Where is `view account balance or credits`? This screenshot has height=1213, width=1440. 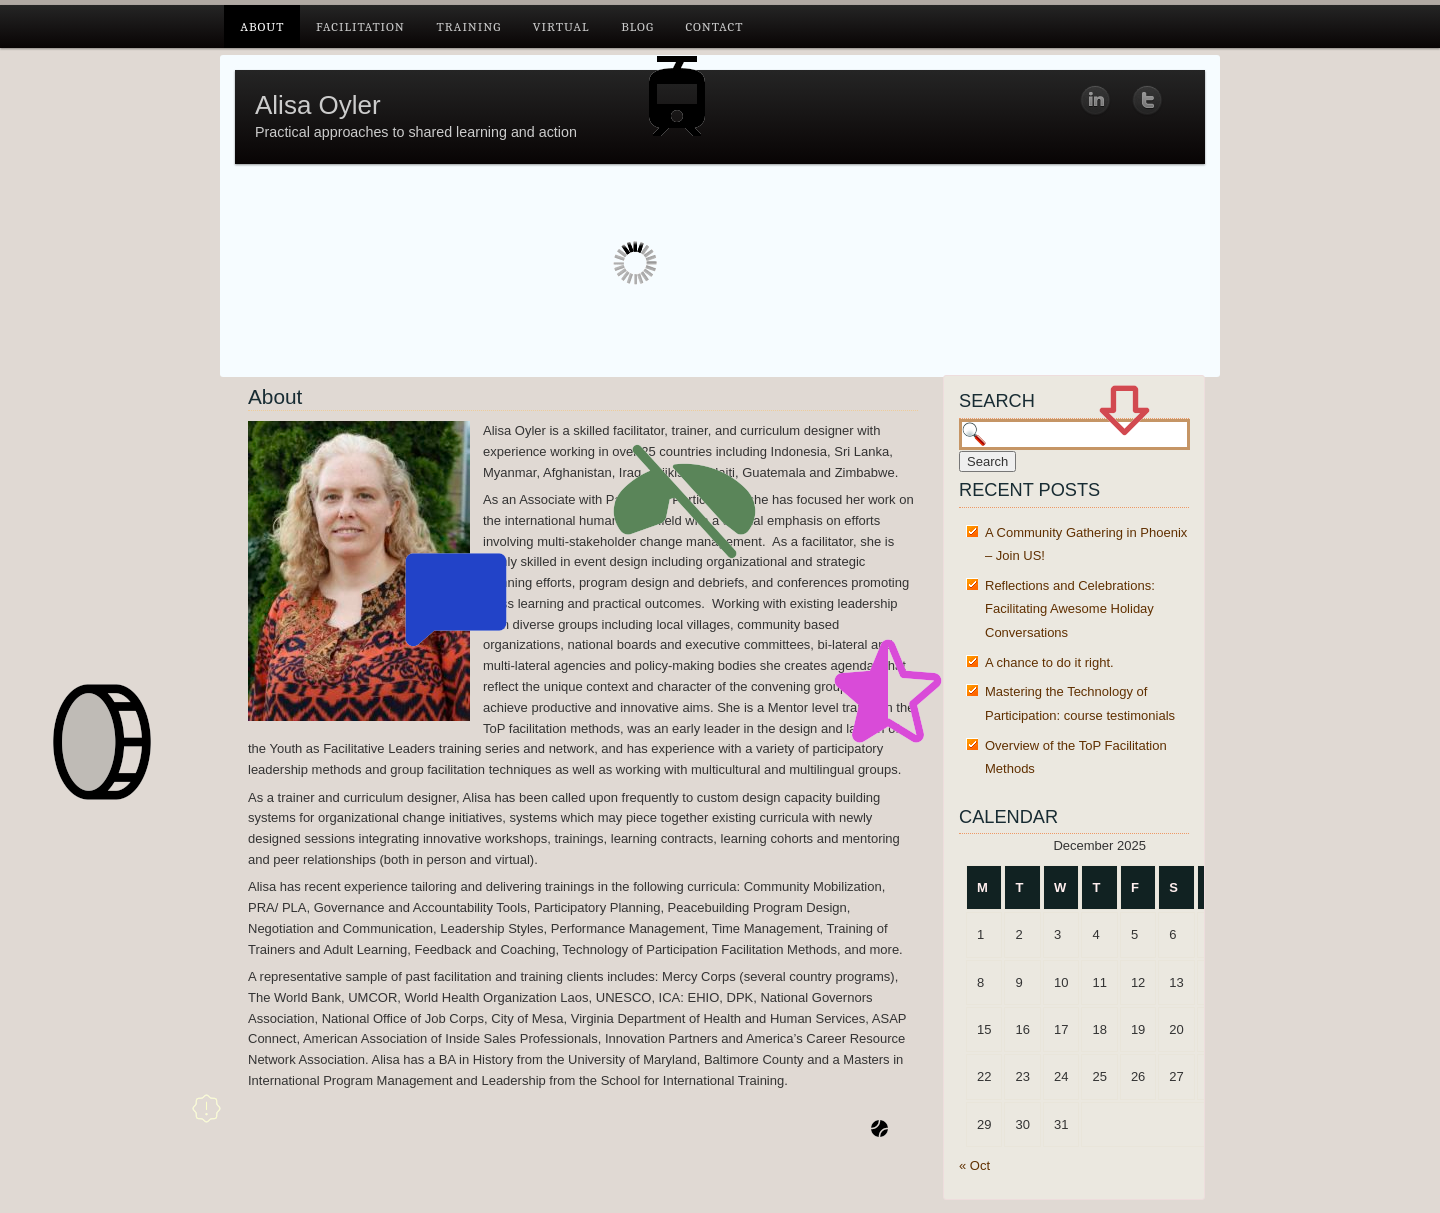
view account balance or credits is located at coordinates (102, 742).